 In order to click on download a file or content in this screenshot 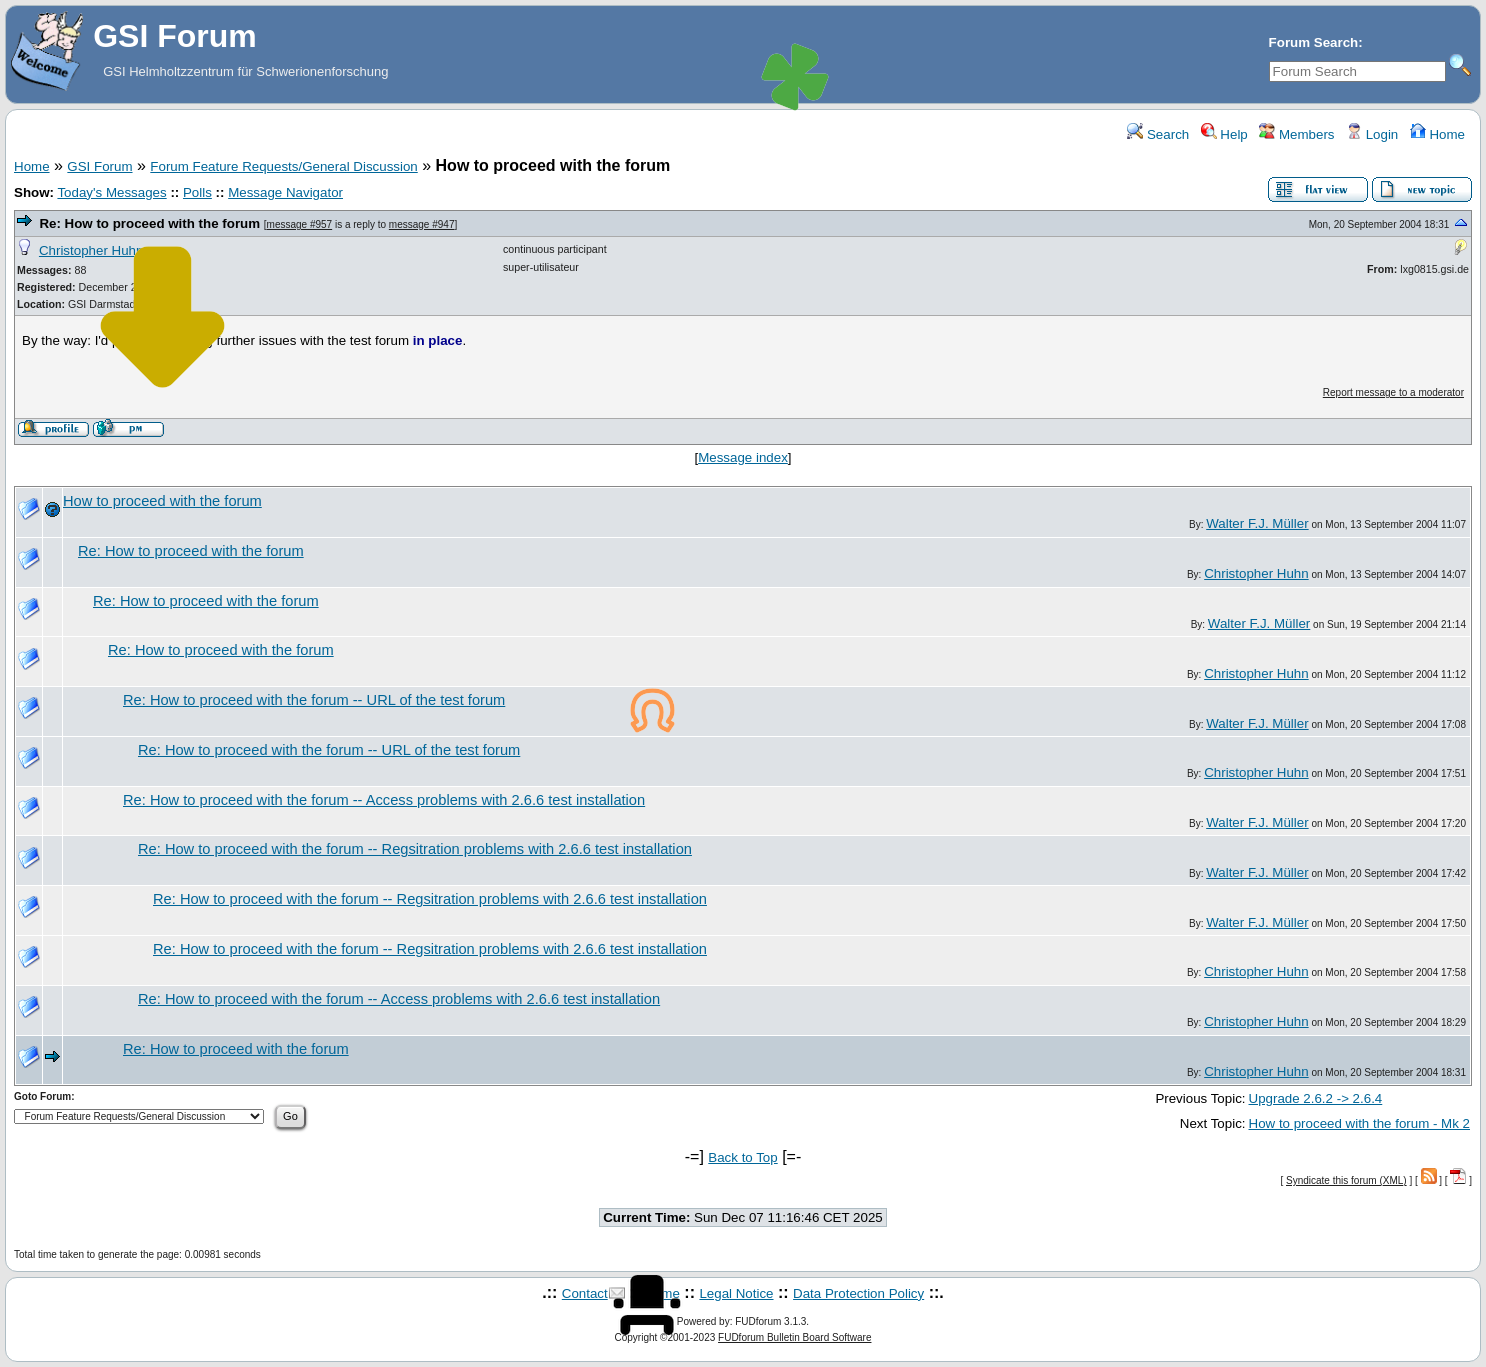, I will do `click(162, 318)`.